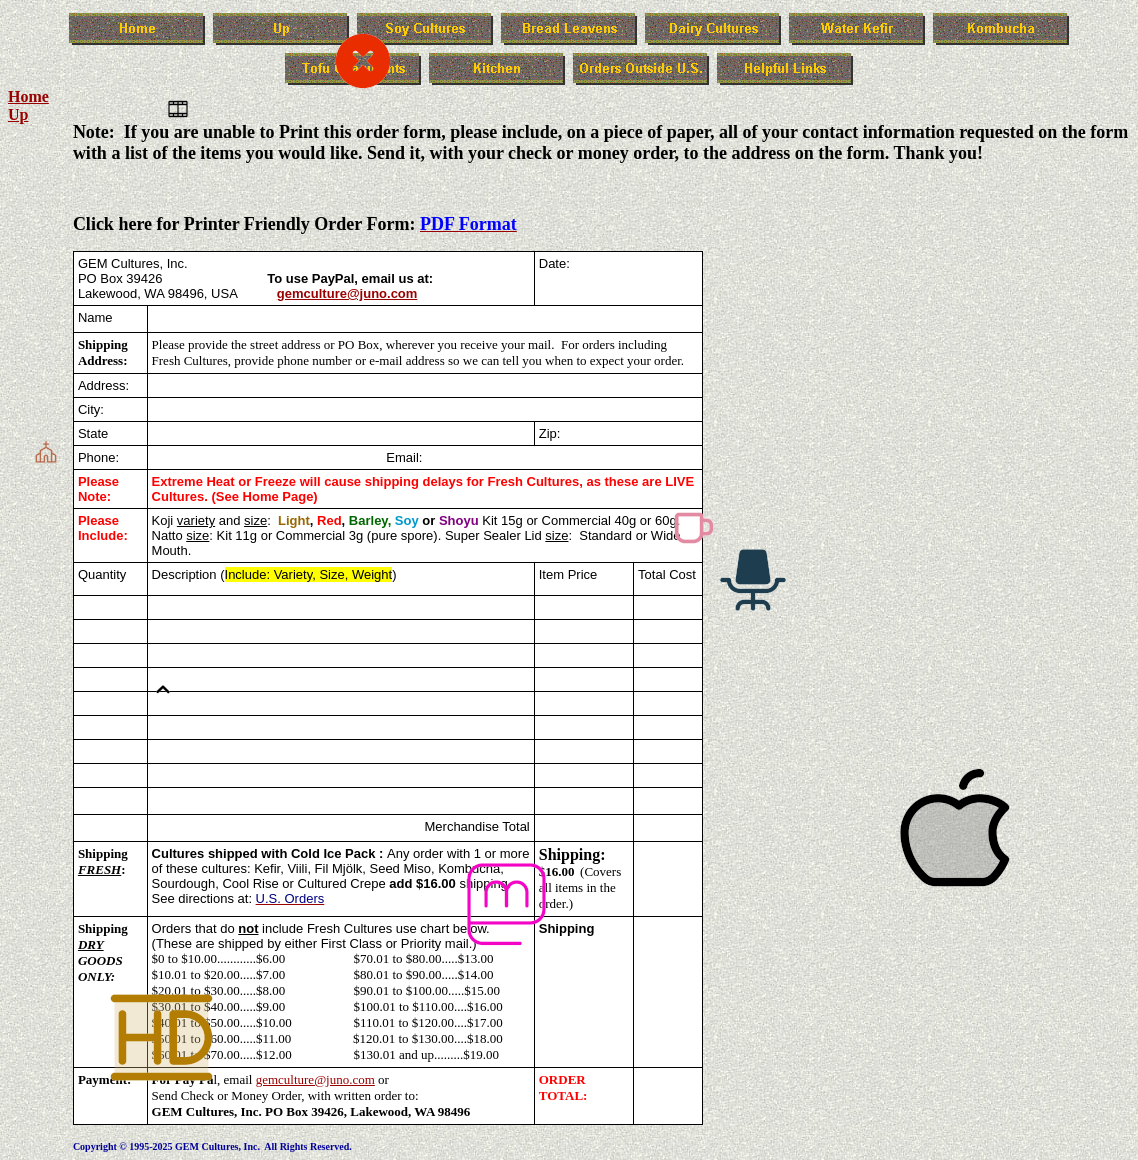 This screenshot has width=1138, height=1160. I want to click on access coffee break or pause timer, so click(694, 528).